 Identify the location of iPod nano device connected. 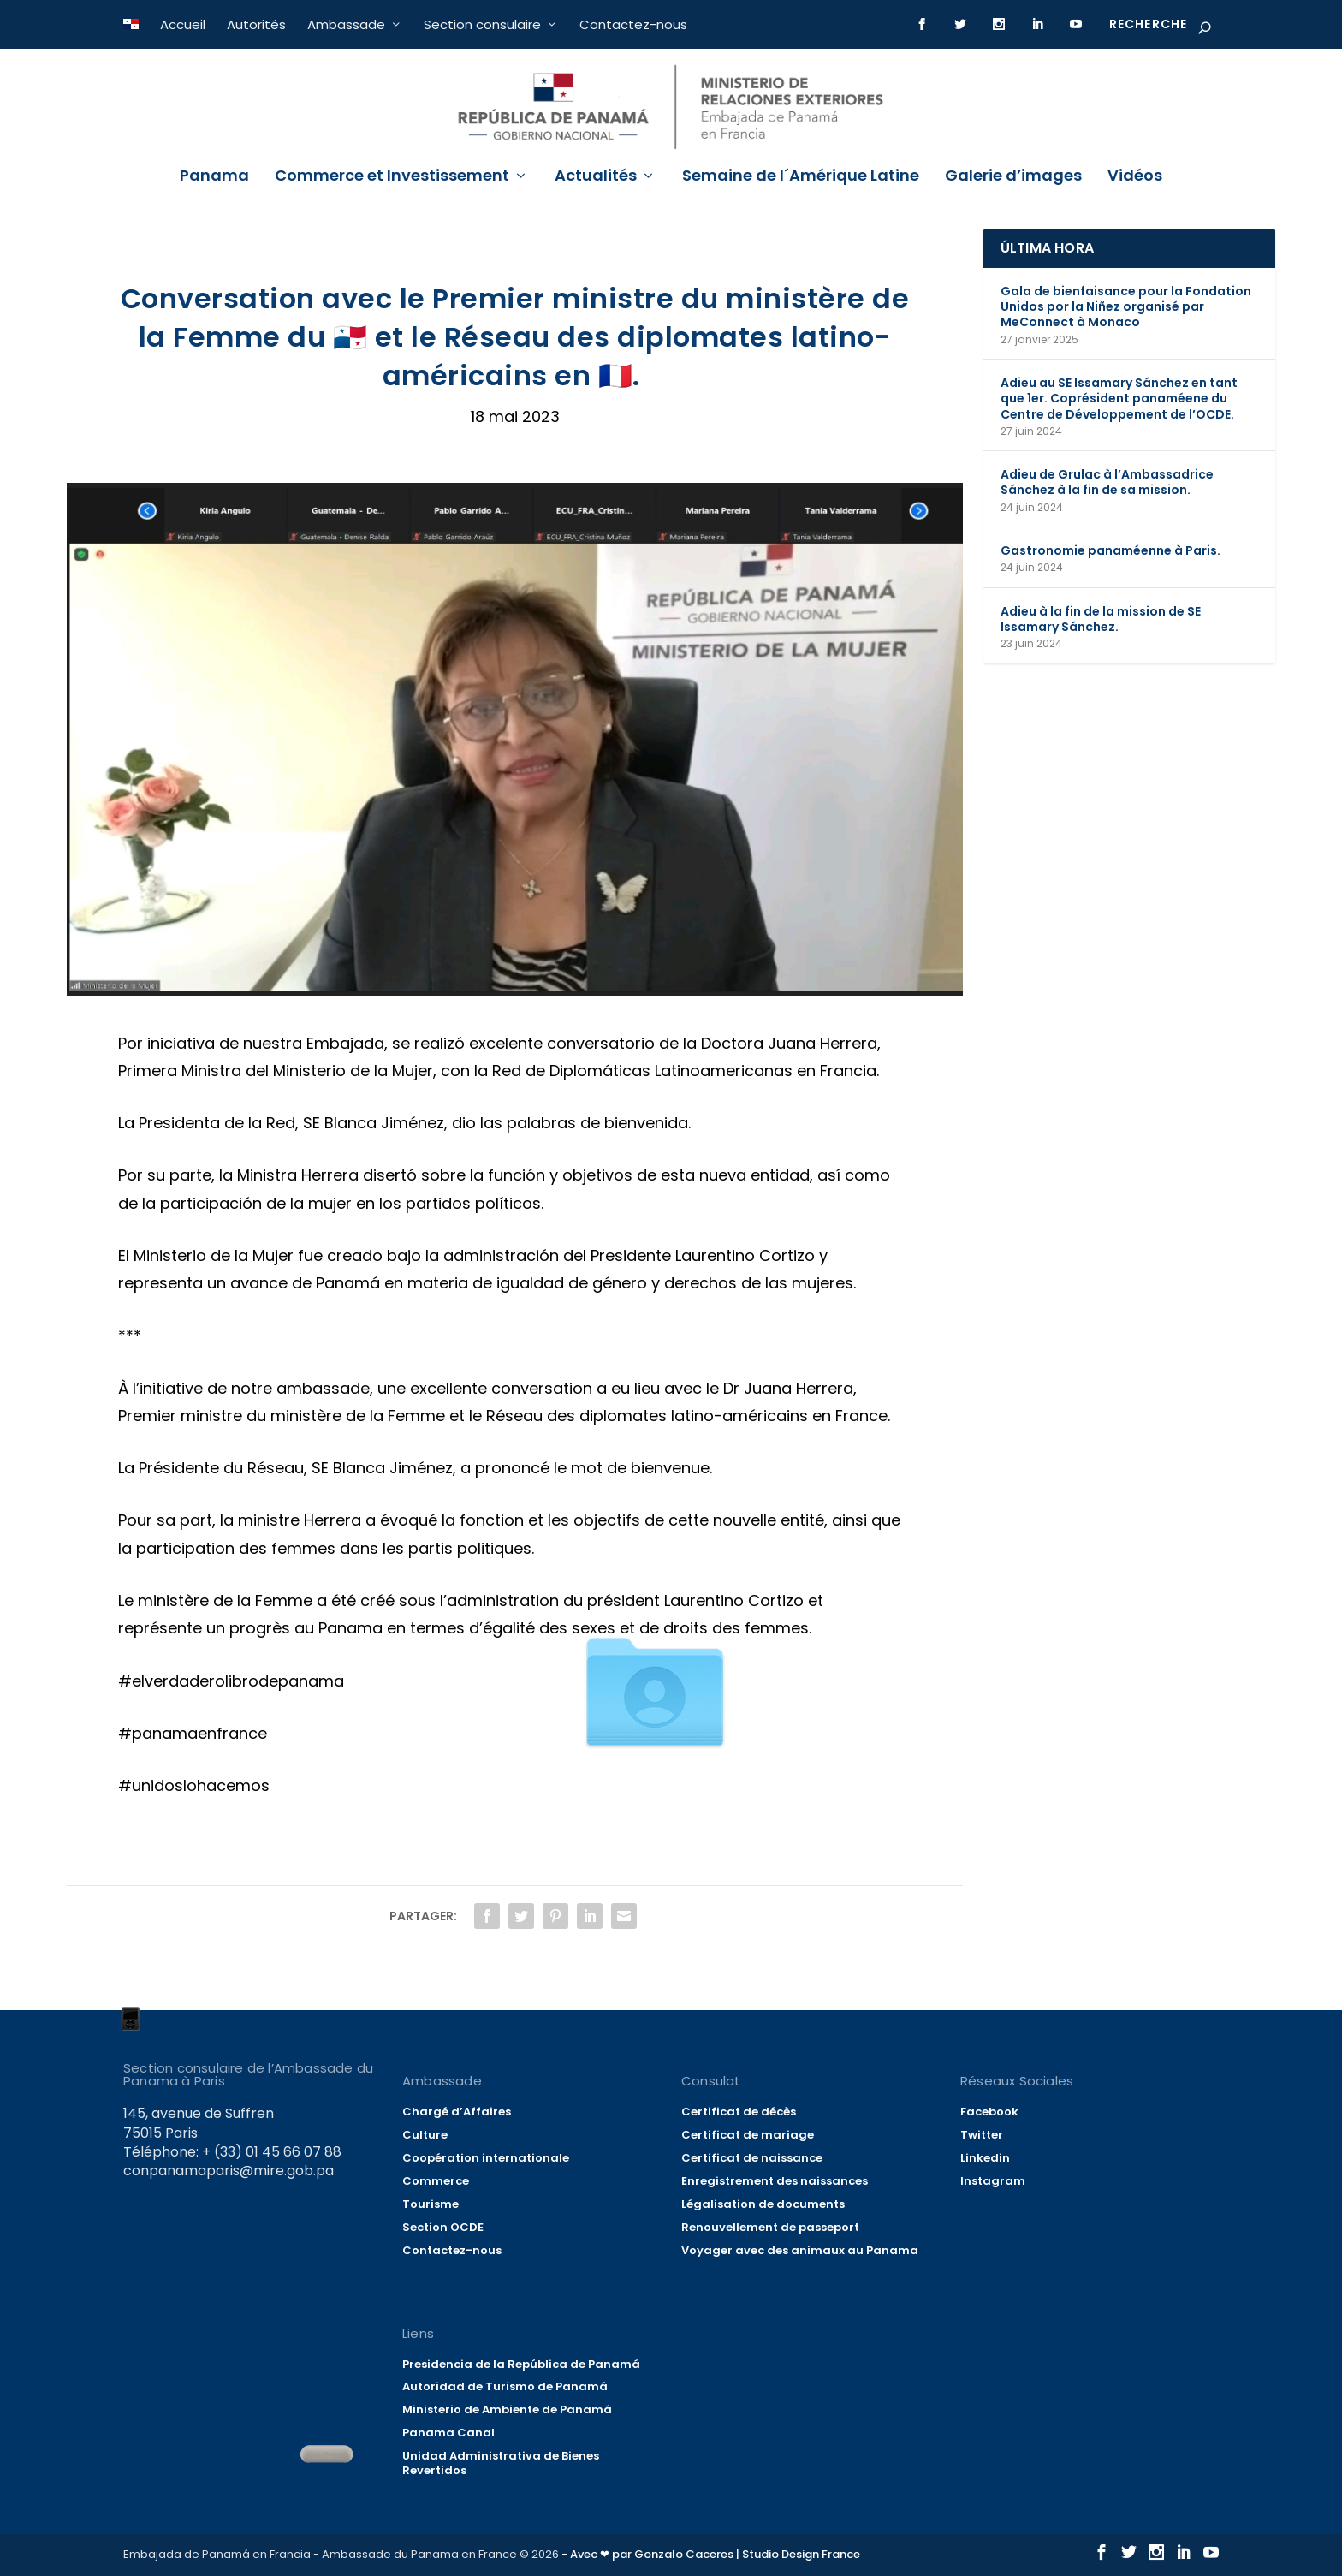
(130, 2013).